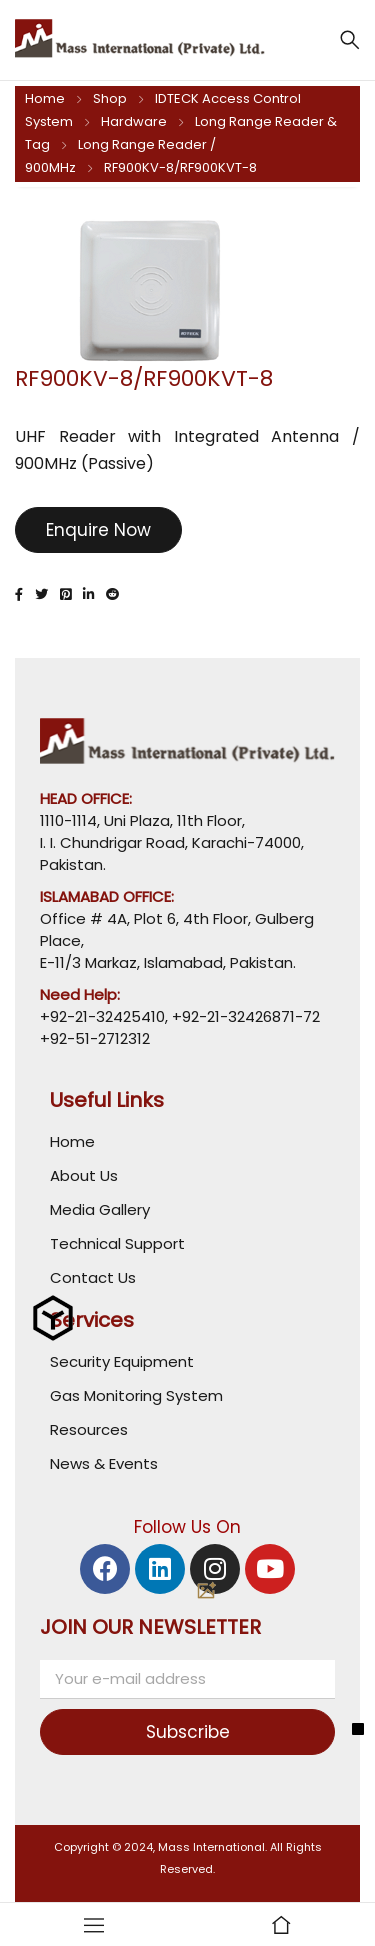  What do you see at coordinates (206, 1591) in the screenshot?
I see `generate or enhance an image using AI` at bounding box center [206, 1591].